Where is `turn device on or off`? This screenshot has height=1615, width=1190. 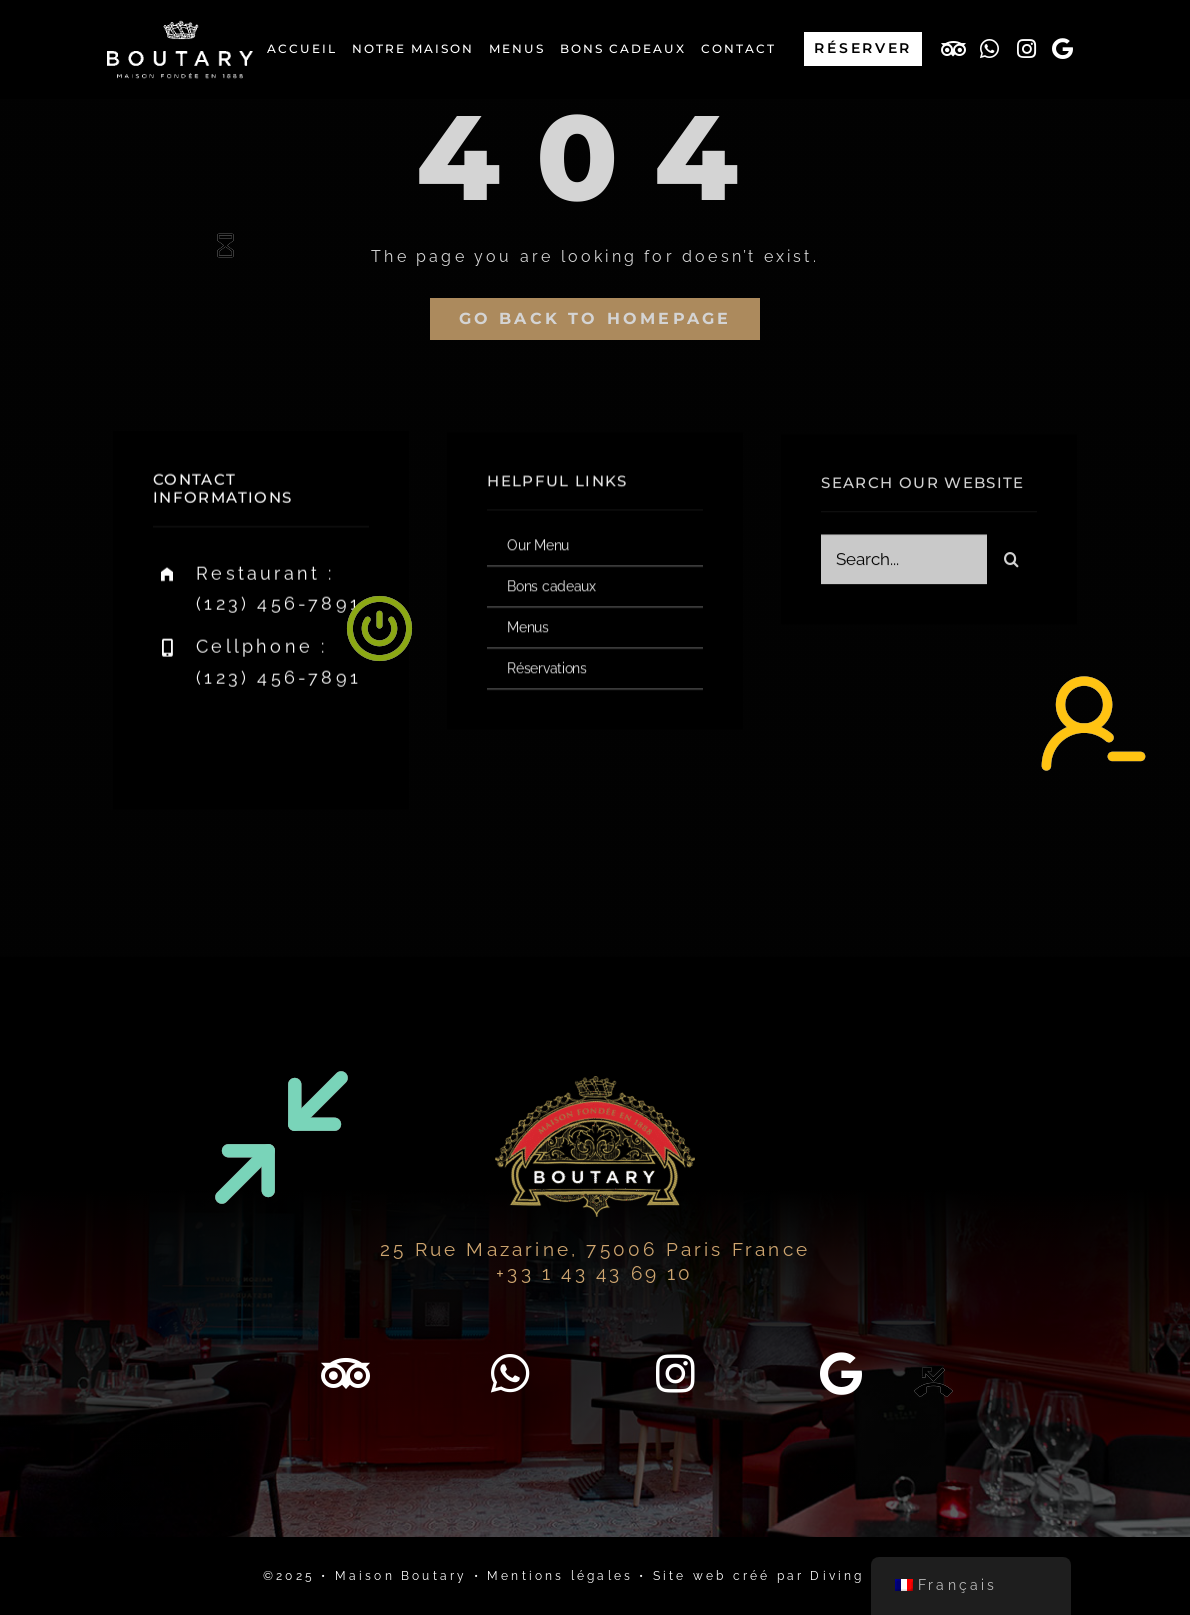 turn device on or off is located at coordinates (379, 628).